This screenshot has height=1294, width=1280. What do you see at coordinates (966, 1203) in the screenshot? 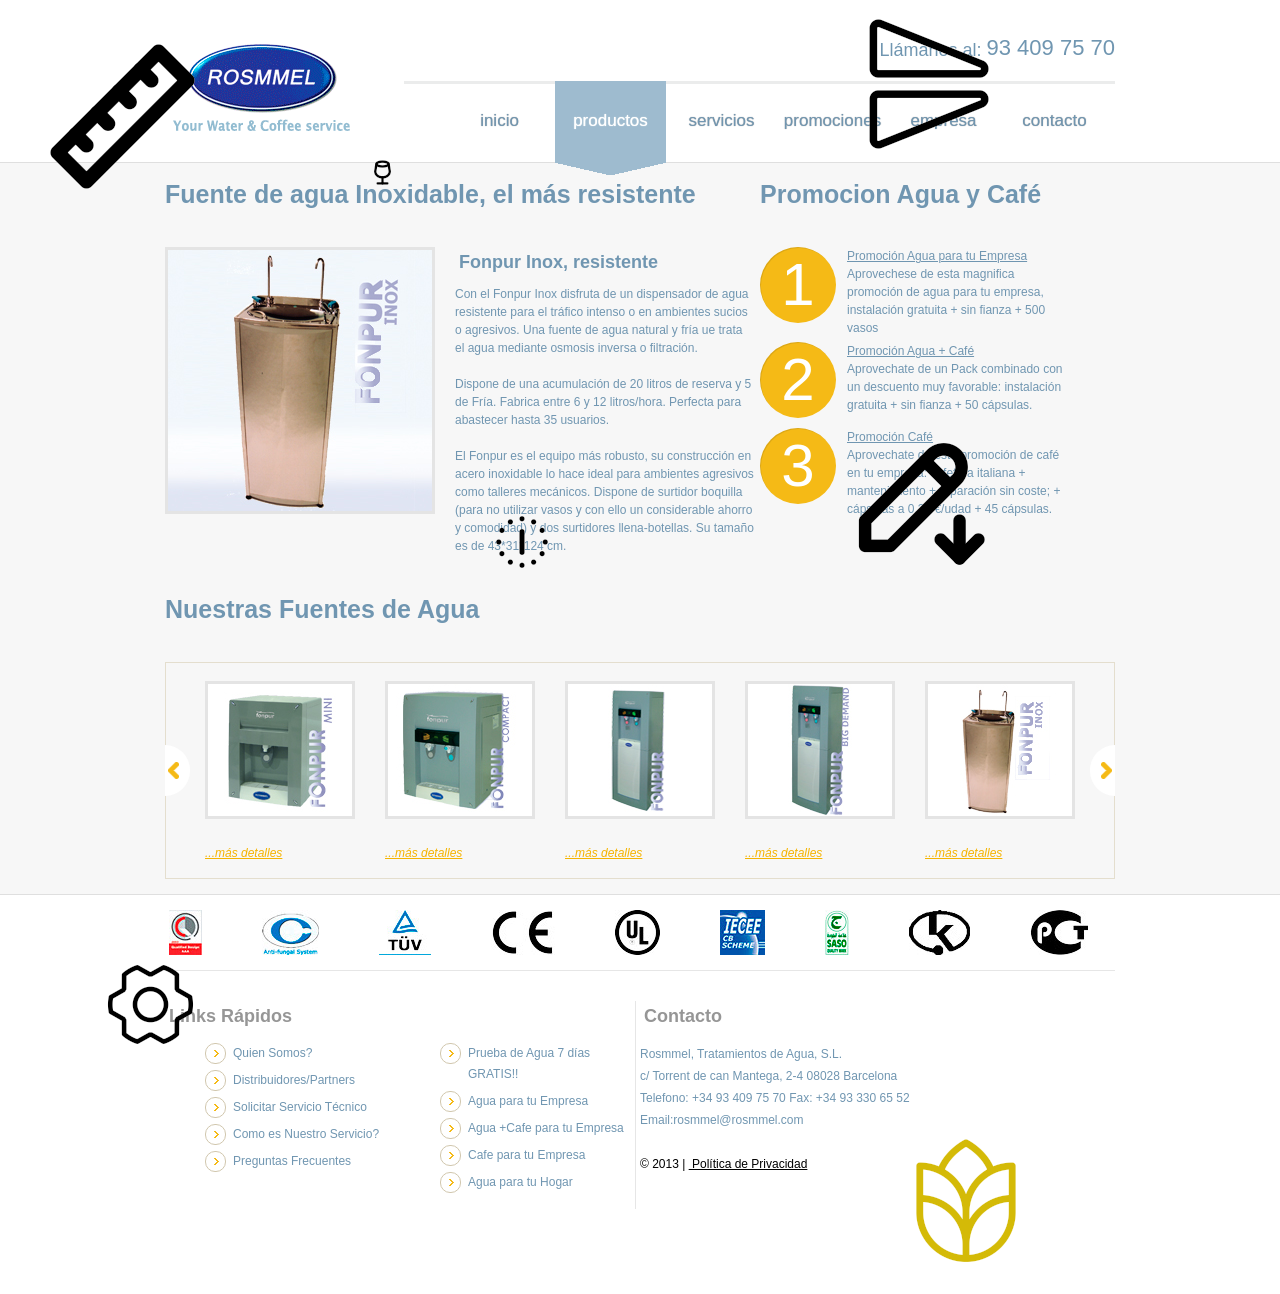
I see `filter by grain or wheat products` at bounding box center [966, 1203].